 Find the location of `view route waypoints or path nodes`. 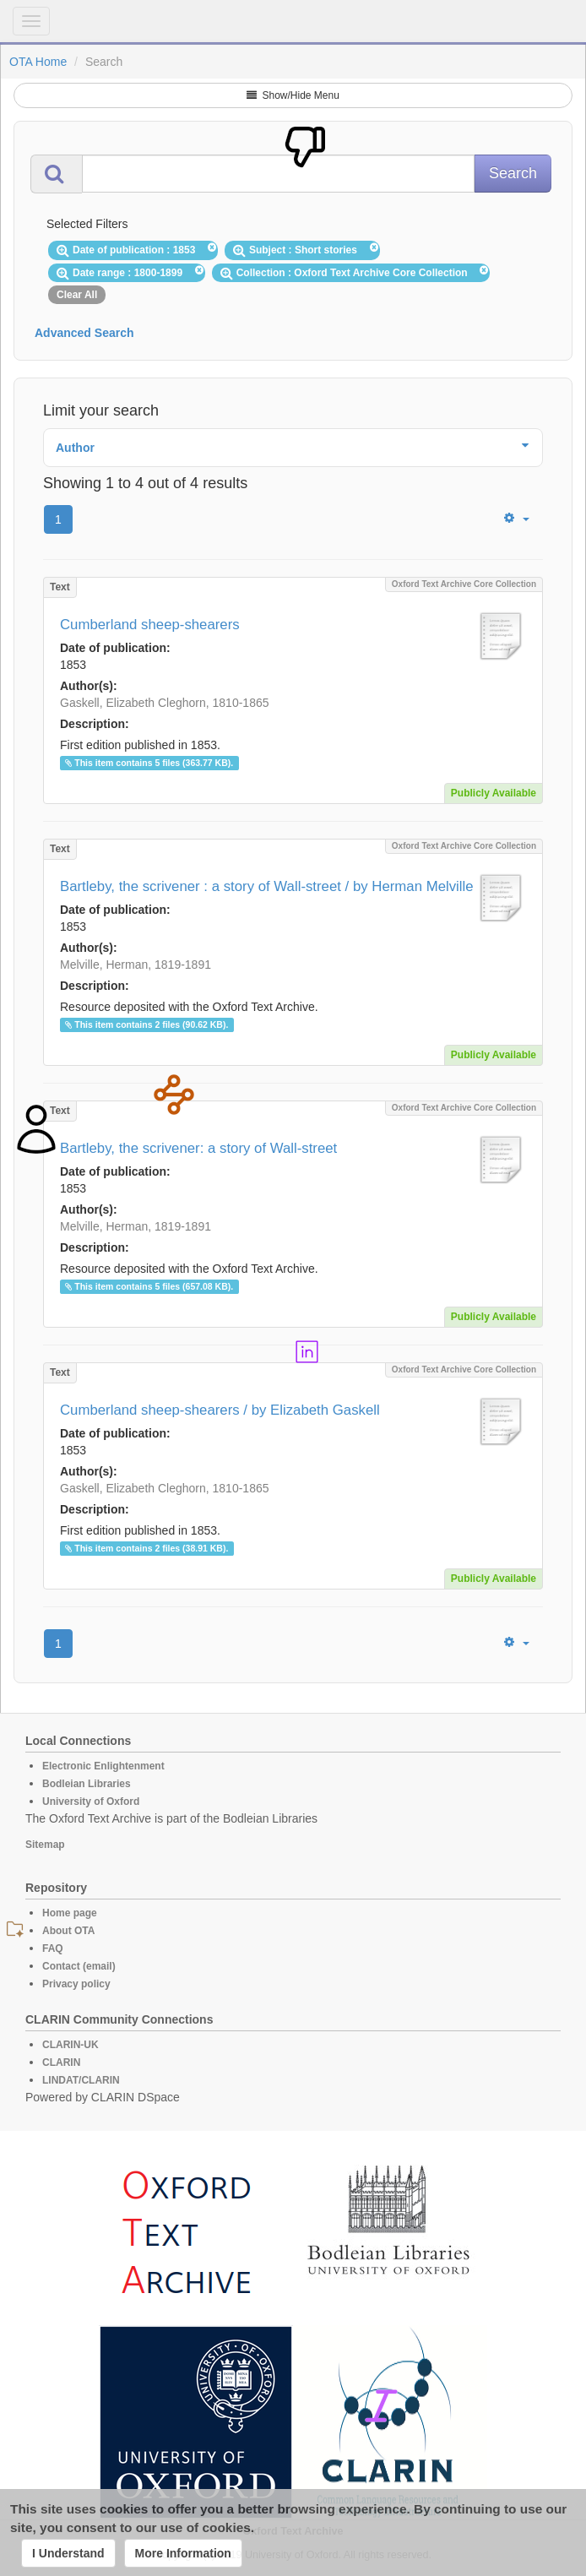

view route waypoints or path nodes is located at coordinates (174, 1095).